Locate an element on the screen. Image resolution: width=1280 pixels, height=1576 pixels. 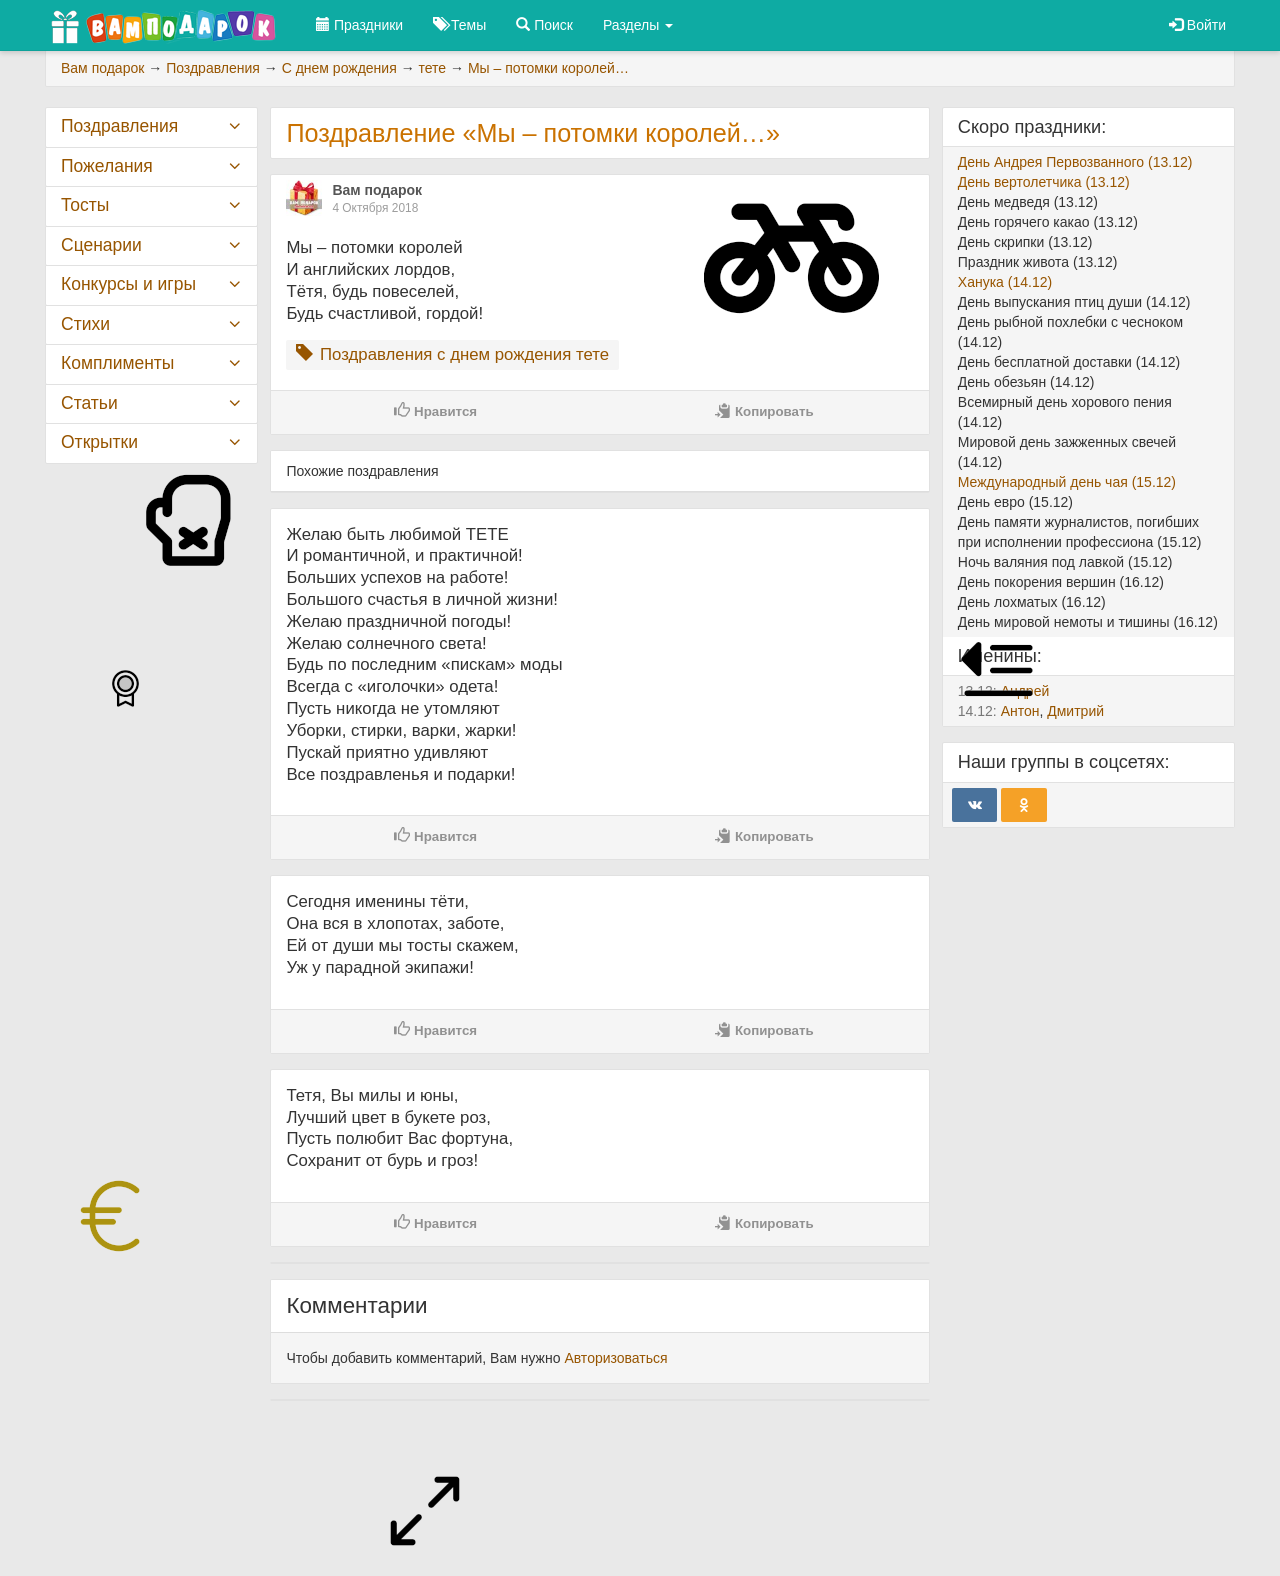
expand to fullscreen mode is located at coordinates (425, 1511).